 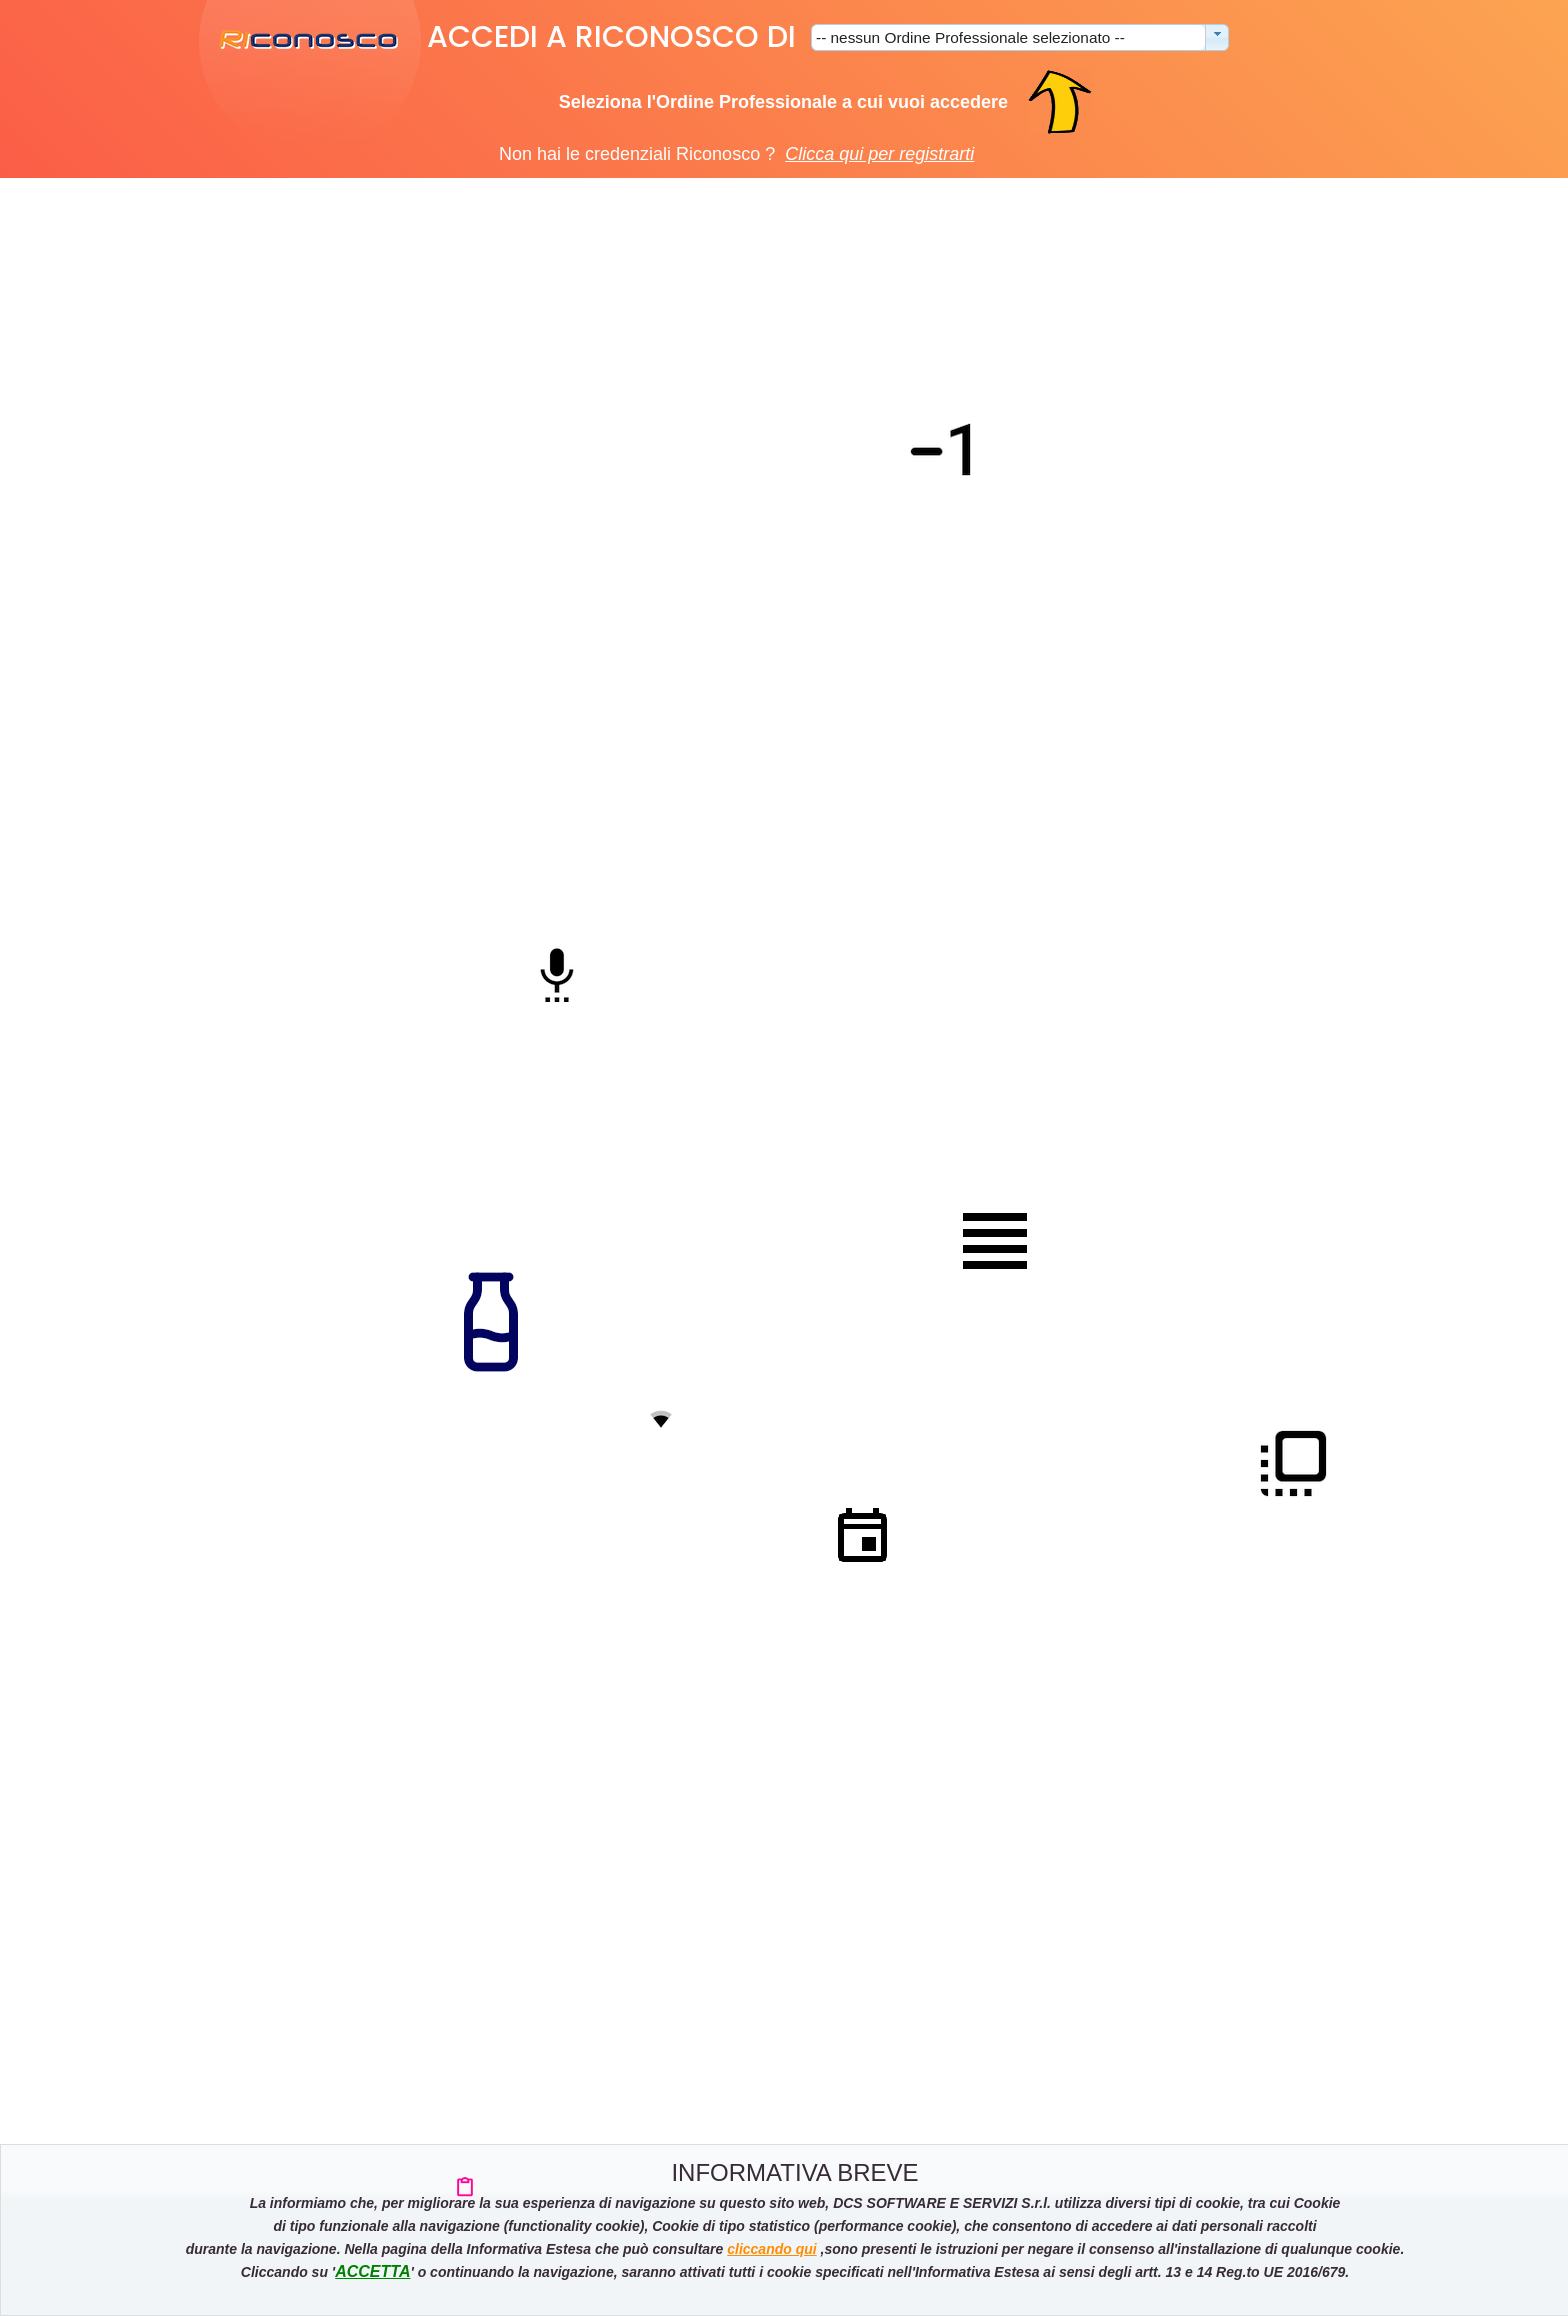 I want to click on add a calendar event, so click(x=862, y=1537).